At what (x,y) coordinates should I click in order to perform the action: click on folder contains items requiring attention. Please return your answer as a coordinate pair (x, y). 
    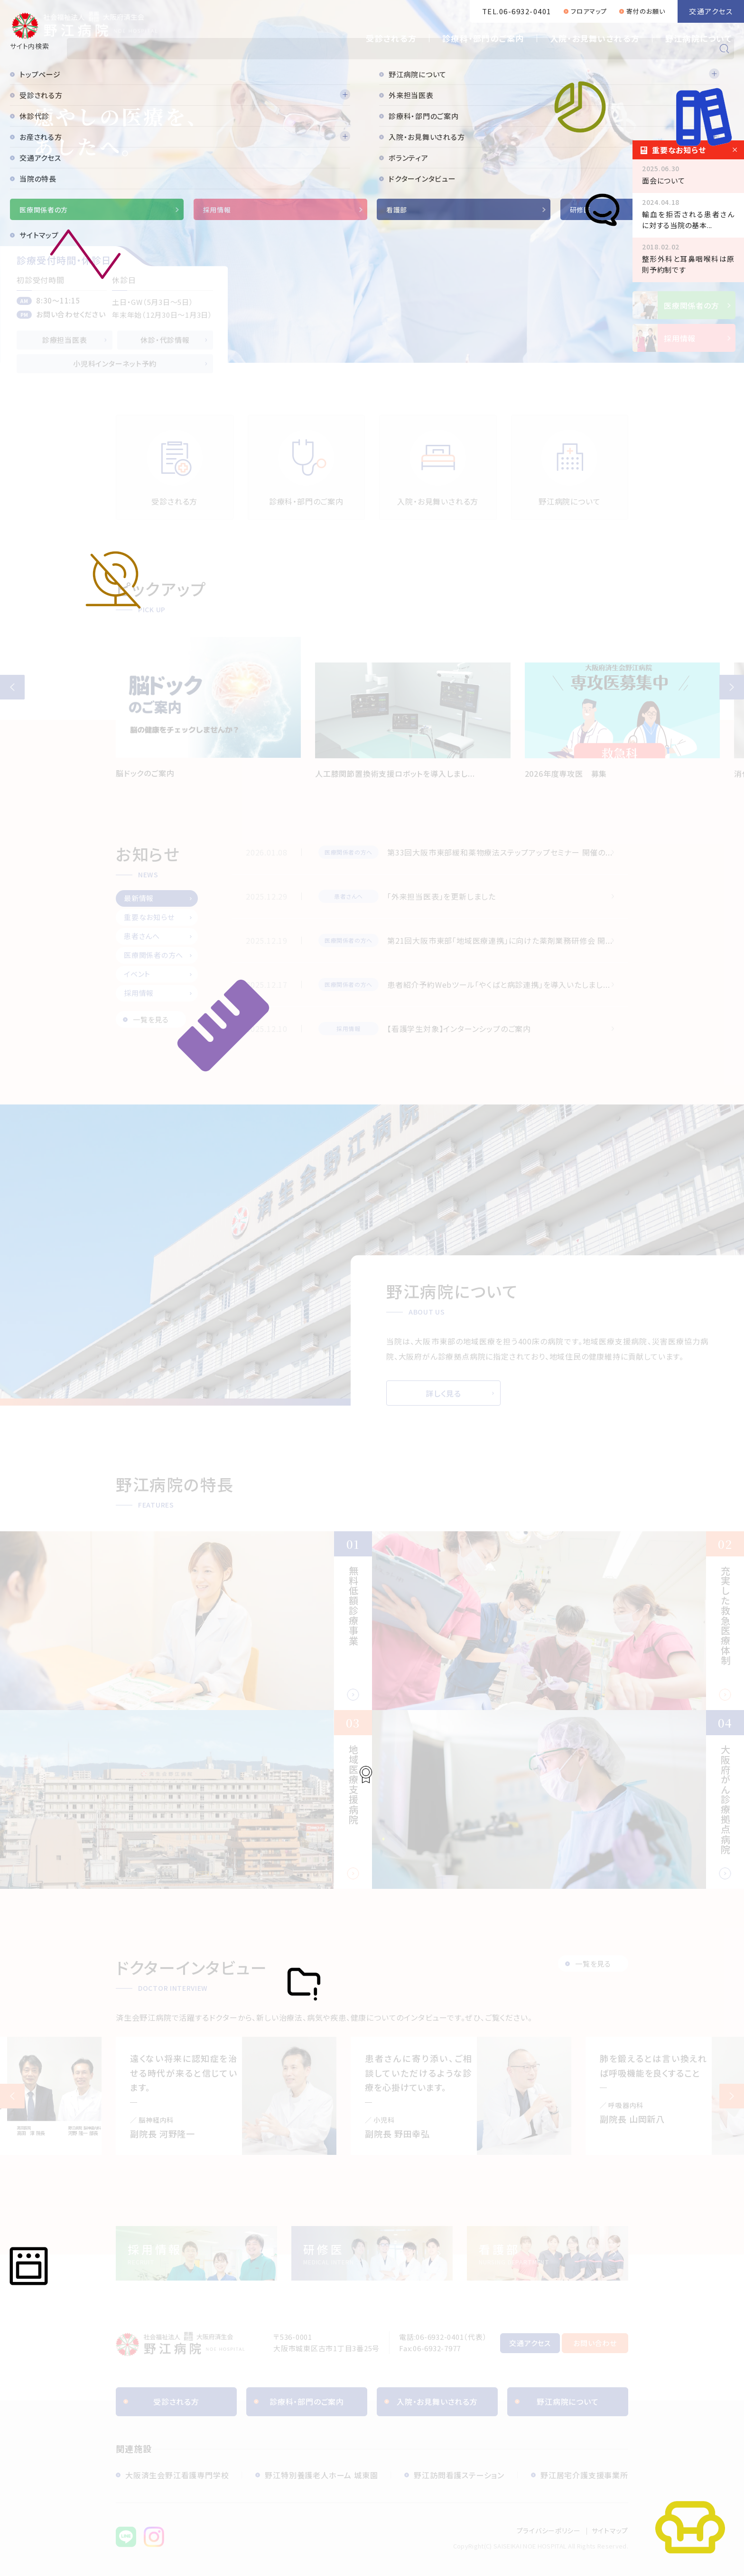
    Looking at the image, I should click on (304, 1982).